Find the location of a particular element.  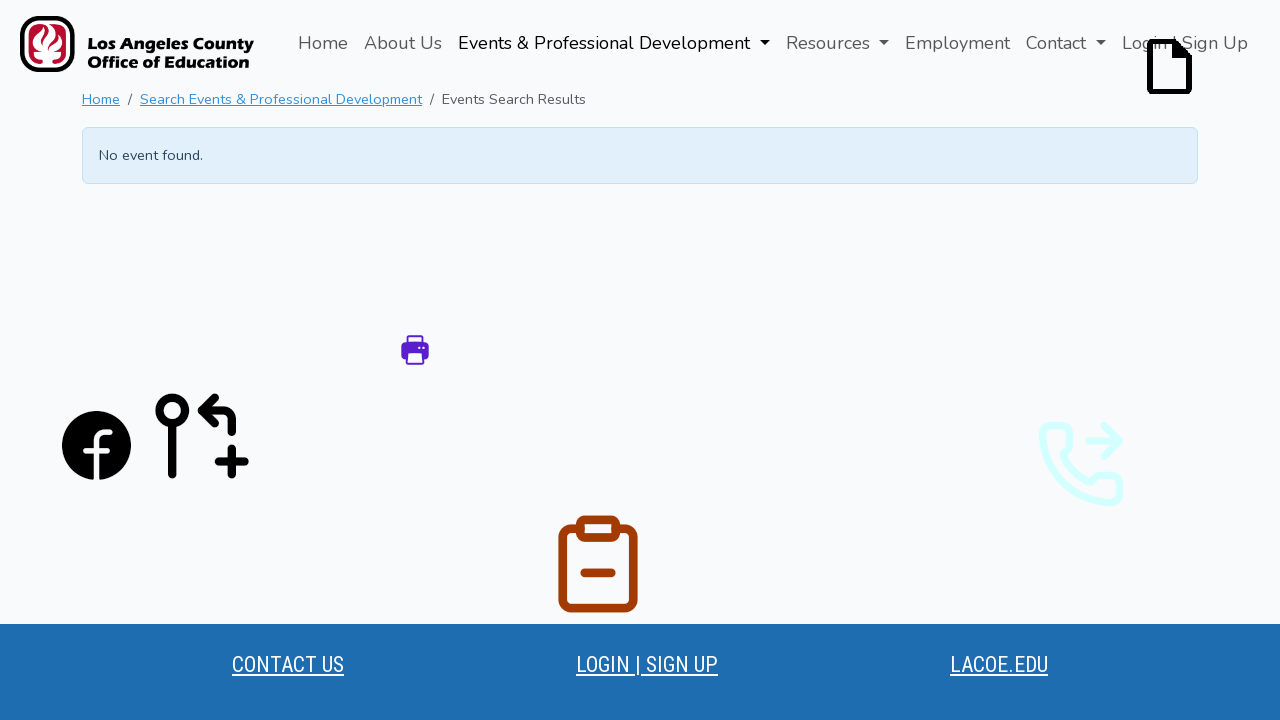

print the current document is located at coordinates (415, 350).